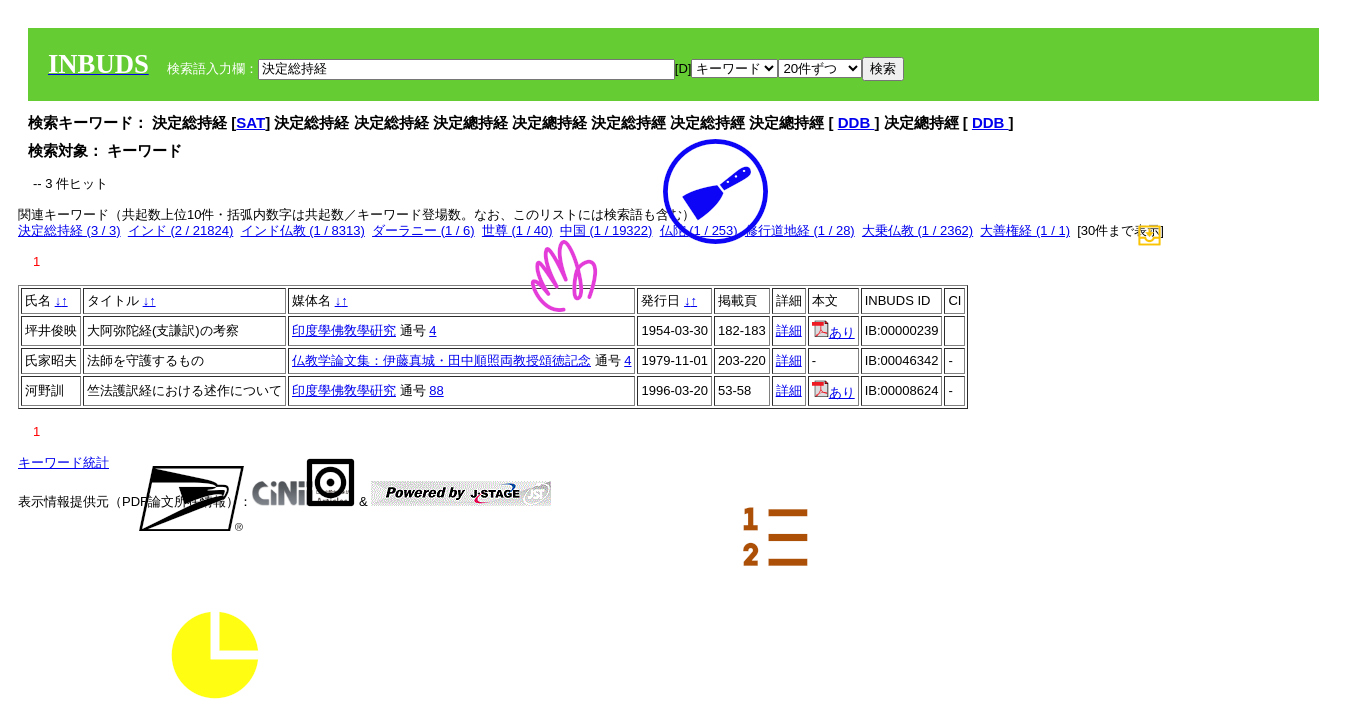  What do you see at coordinates (215, 655) in the screenshot?
I see `view analytics or statistics breakdown` at bounding box center [215, 655].